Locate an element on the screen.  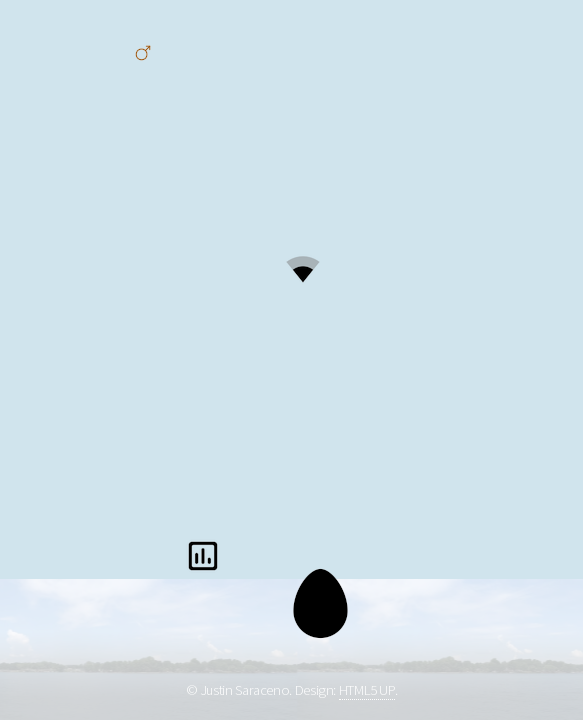
indicates breakfast or food-related content is located at coordinates (320, 603).